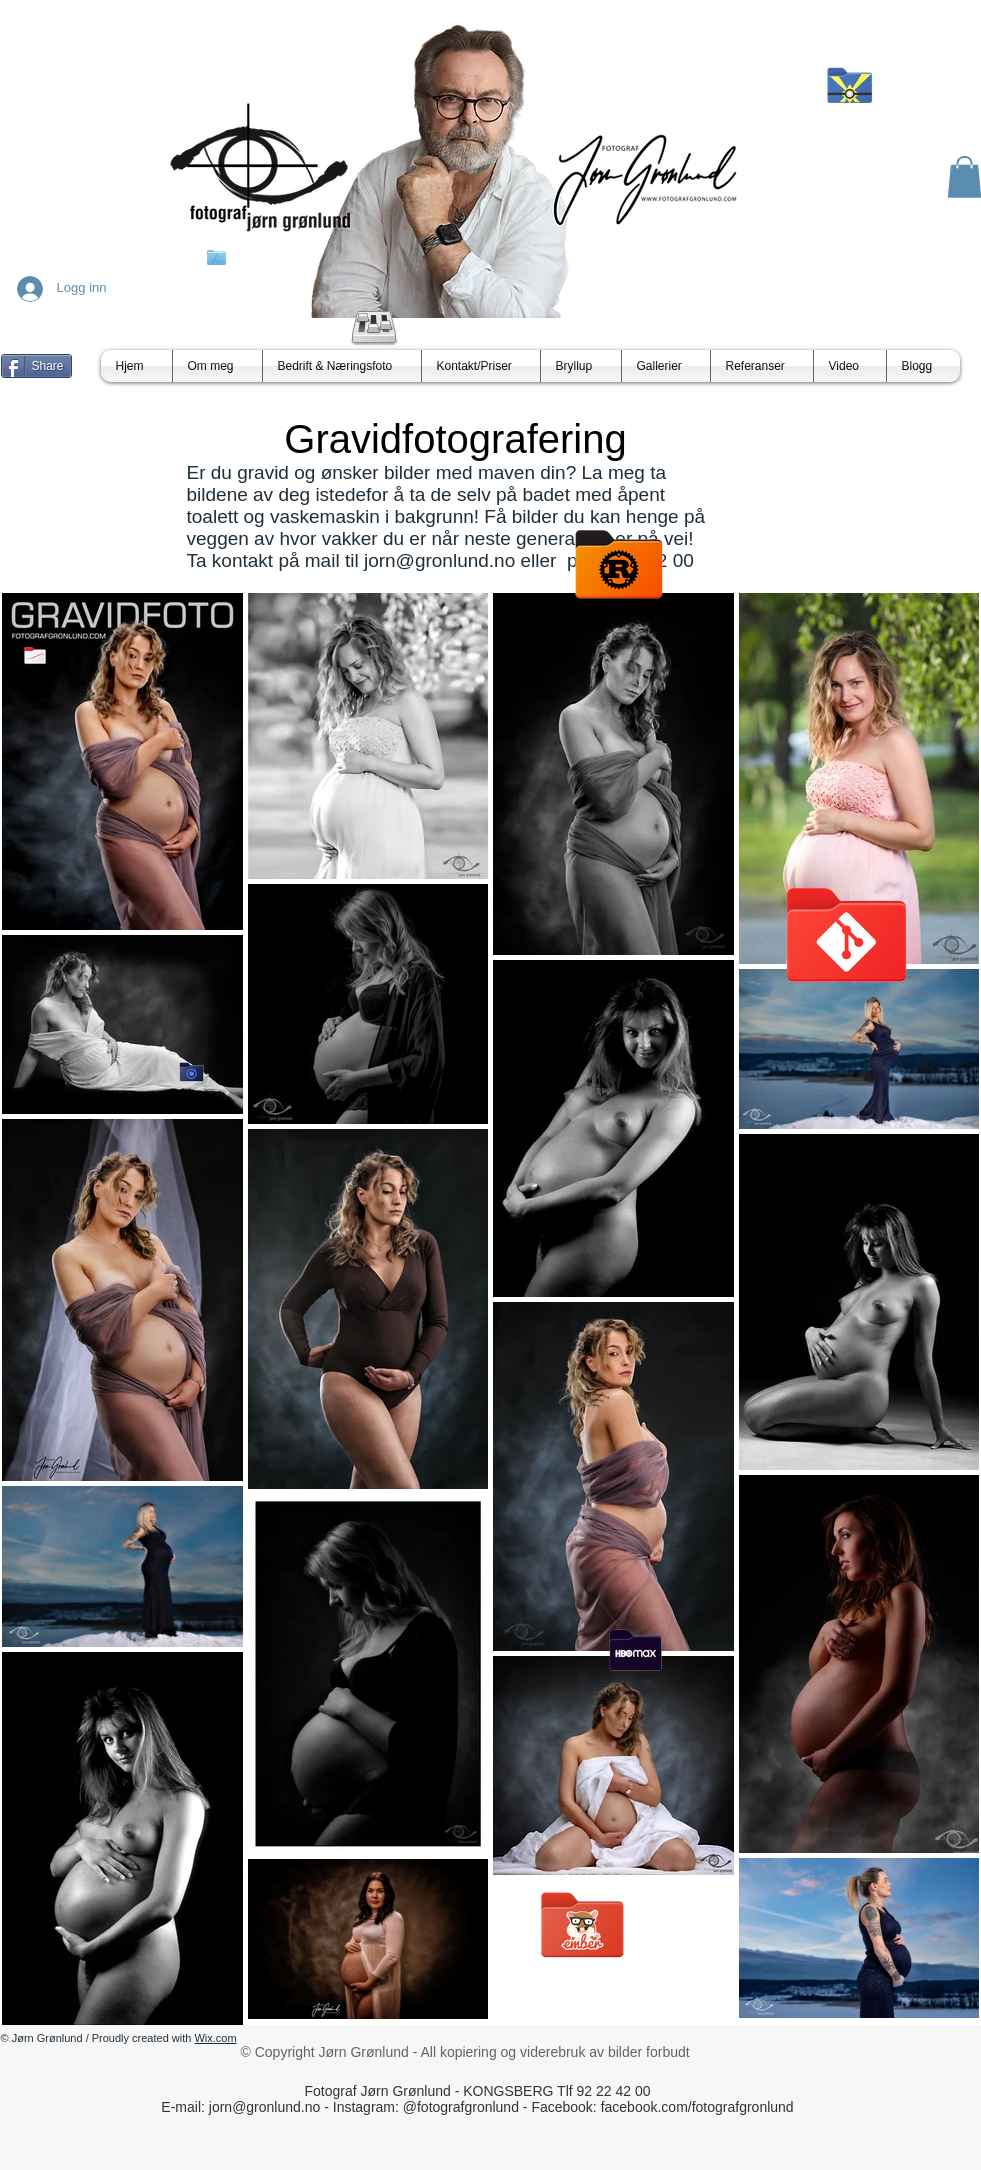 This screenshot has width=981, height=2170. Describe the element at coordinates (618, 566) in the screenshot. I see `open folder containing rust programming projects` at that location.